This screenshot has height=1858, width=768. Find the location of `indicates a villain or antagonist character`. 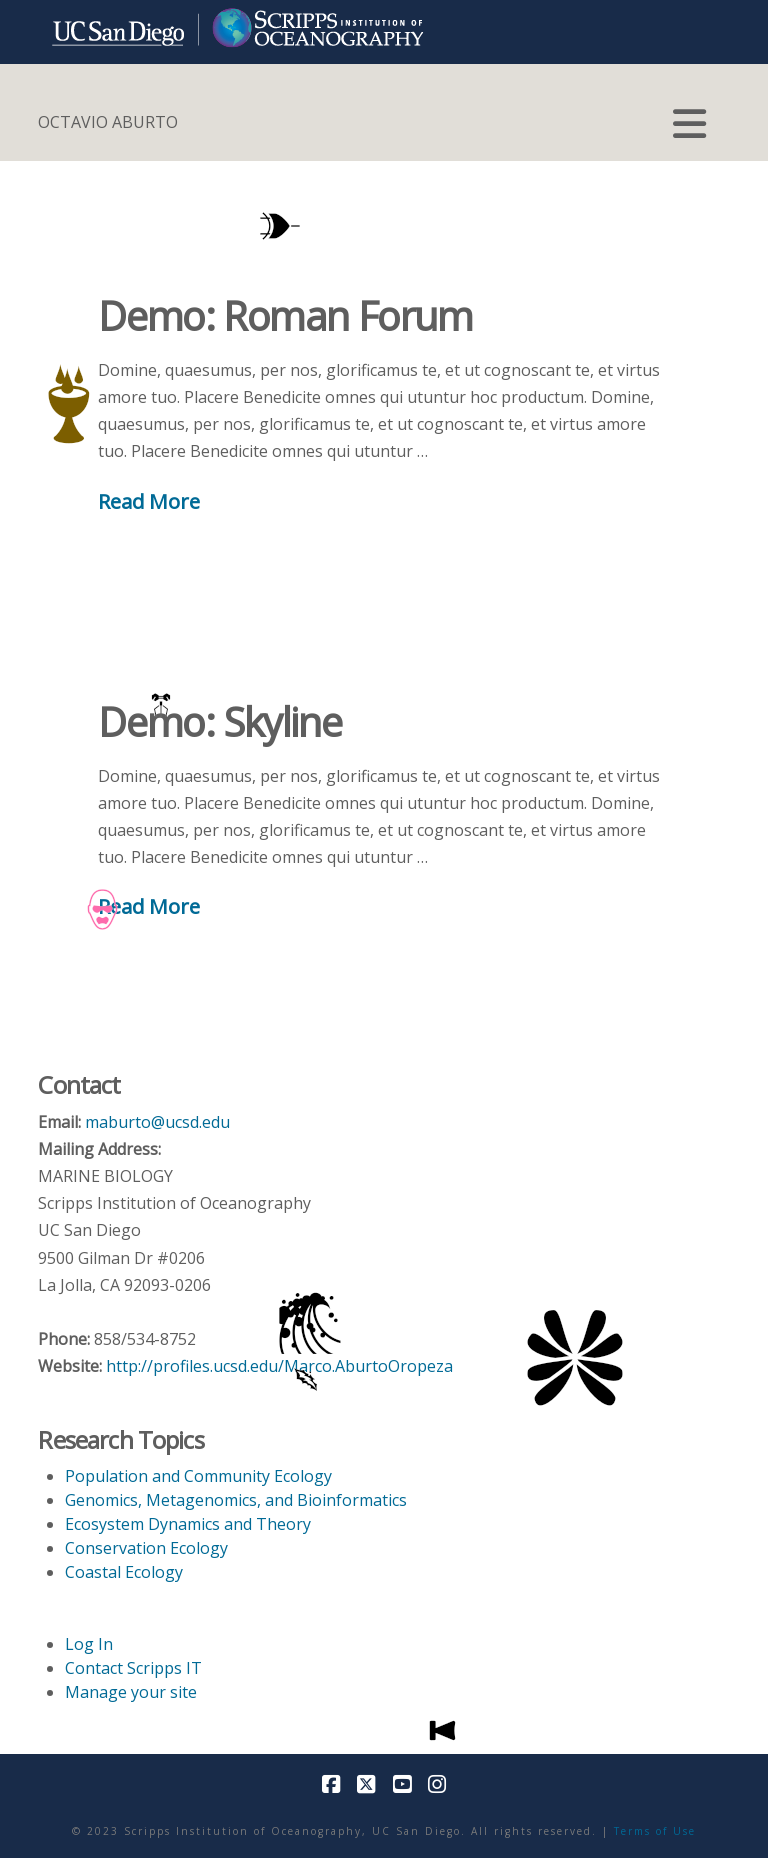

indicates a villain or antagonist character is located at coordinates (102, 909).